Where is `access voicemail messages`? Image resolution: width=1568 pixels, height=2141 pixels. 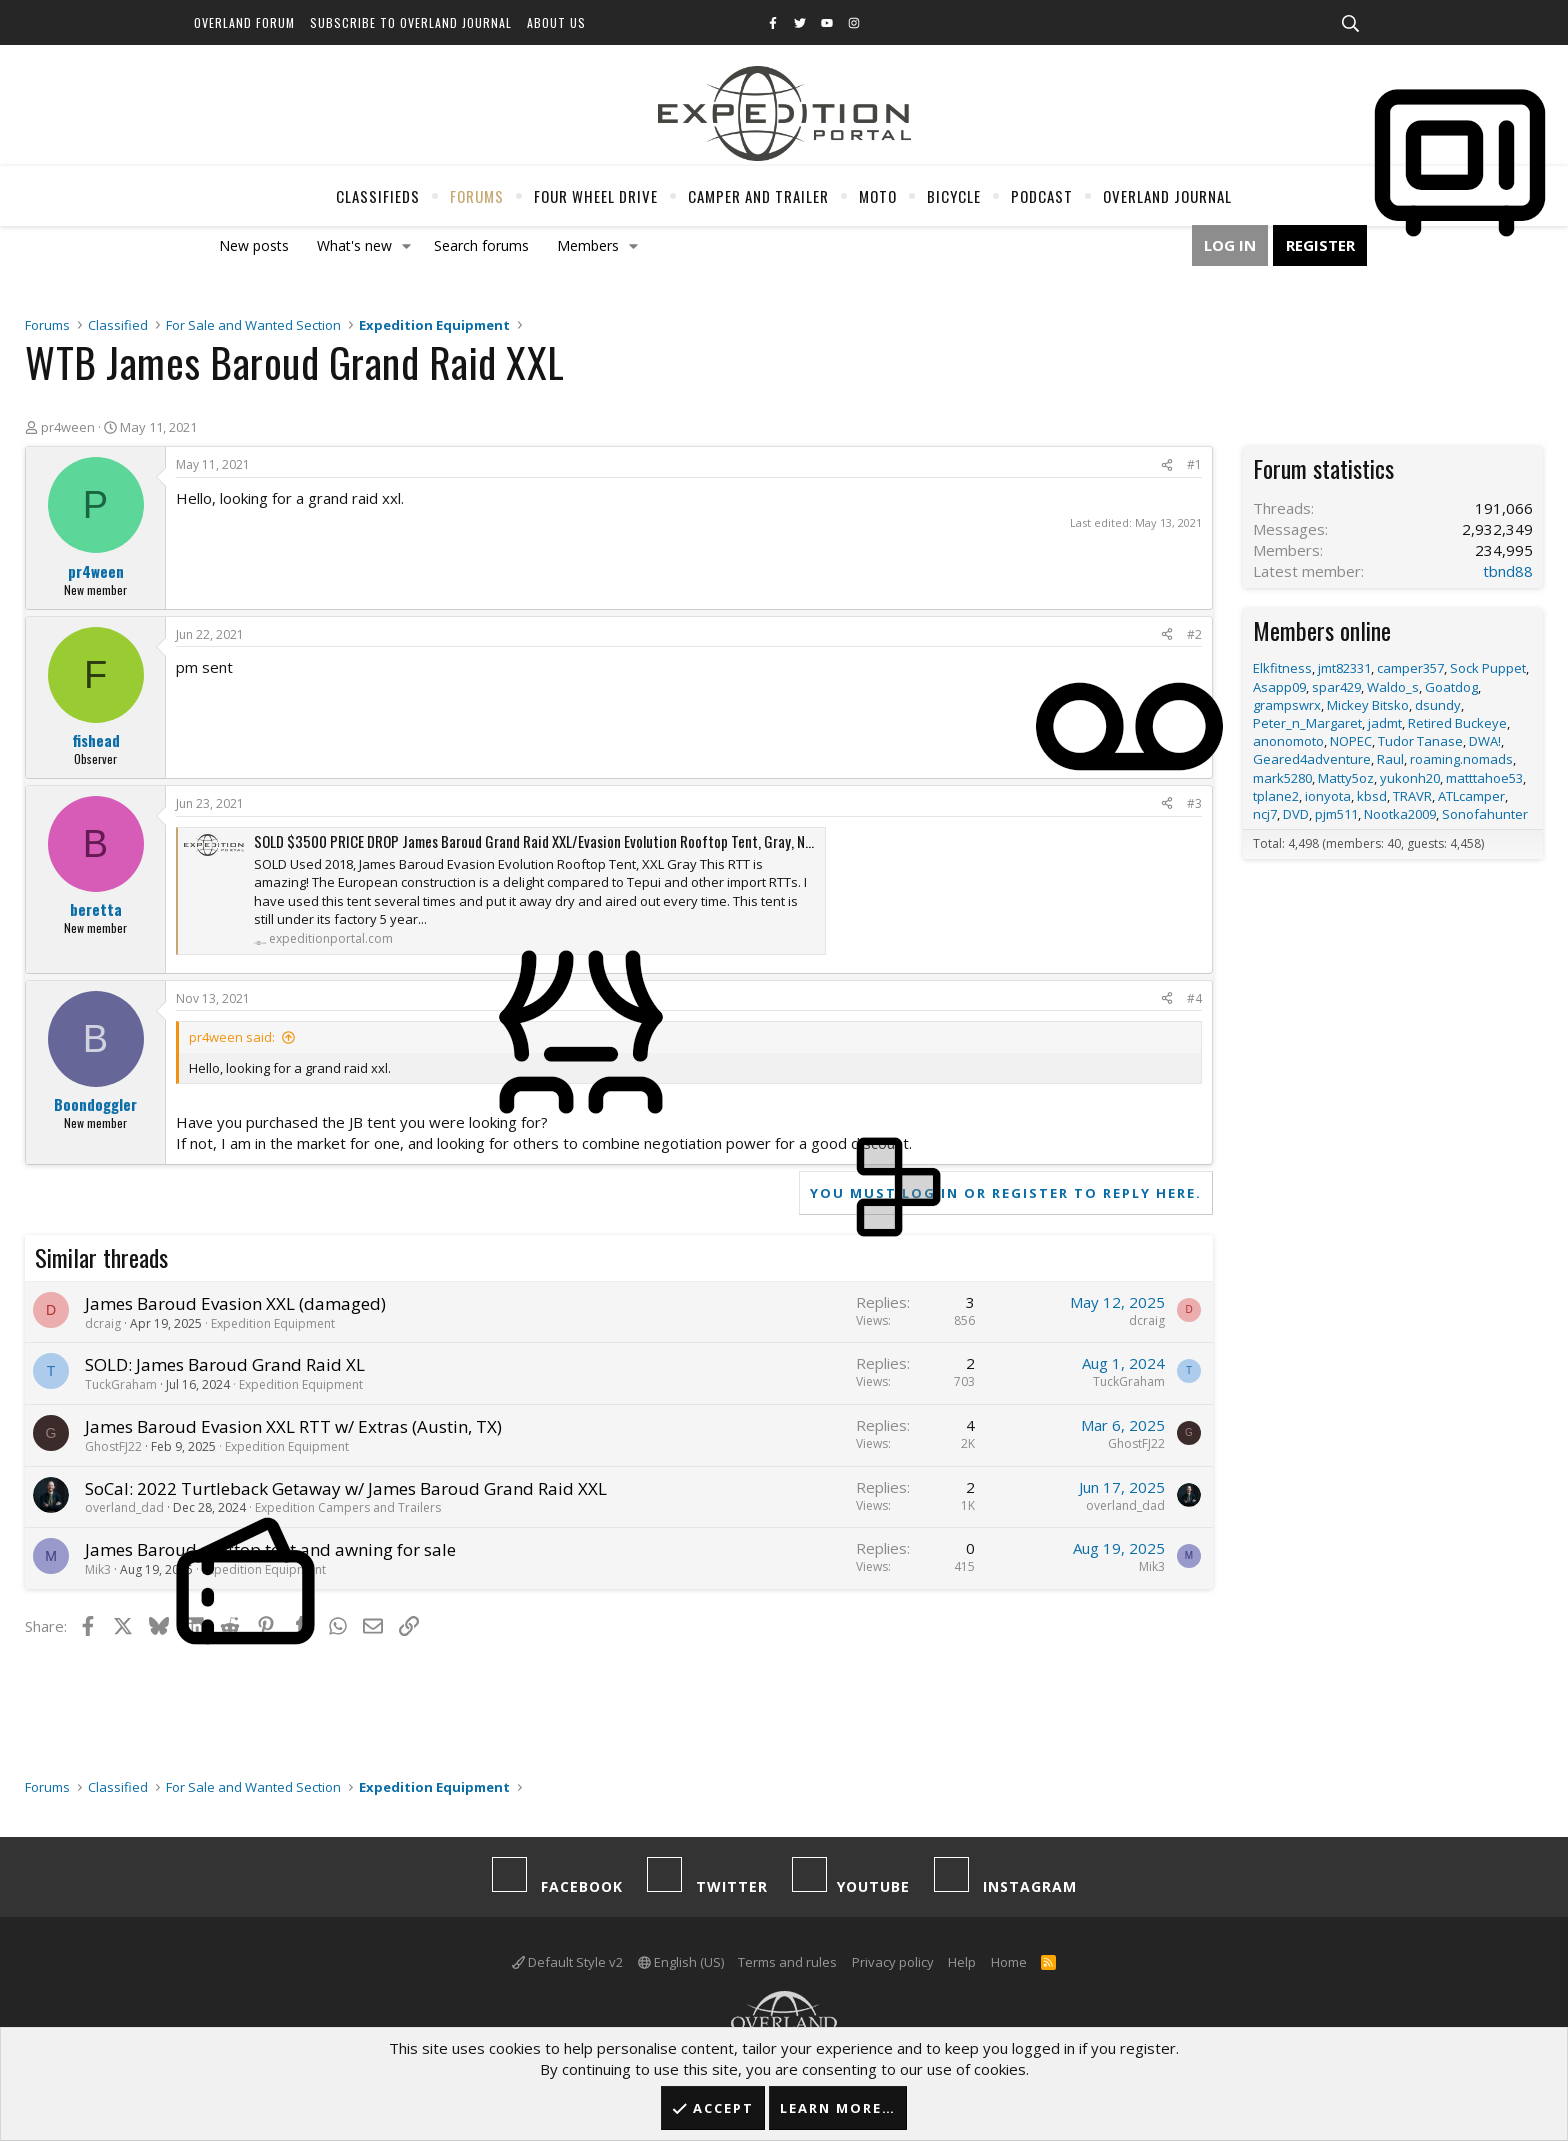 access voicemail messages is located at coordinates (1129, 726).